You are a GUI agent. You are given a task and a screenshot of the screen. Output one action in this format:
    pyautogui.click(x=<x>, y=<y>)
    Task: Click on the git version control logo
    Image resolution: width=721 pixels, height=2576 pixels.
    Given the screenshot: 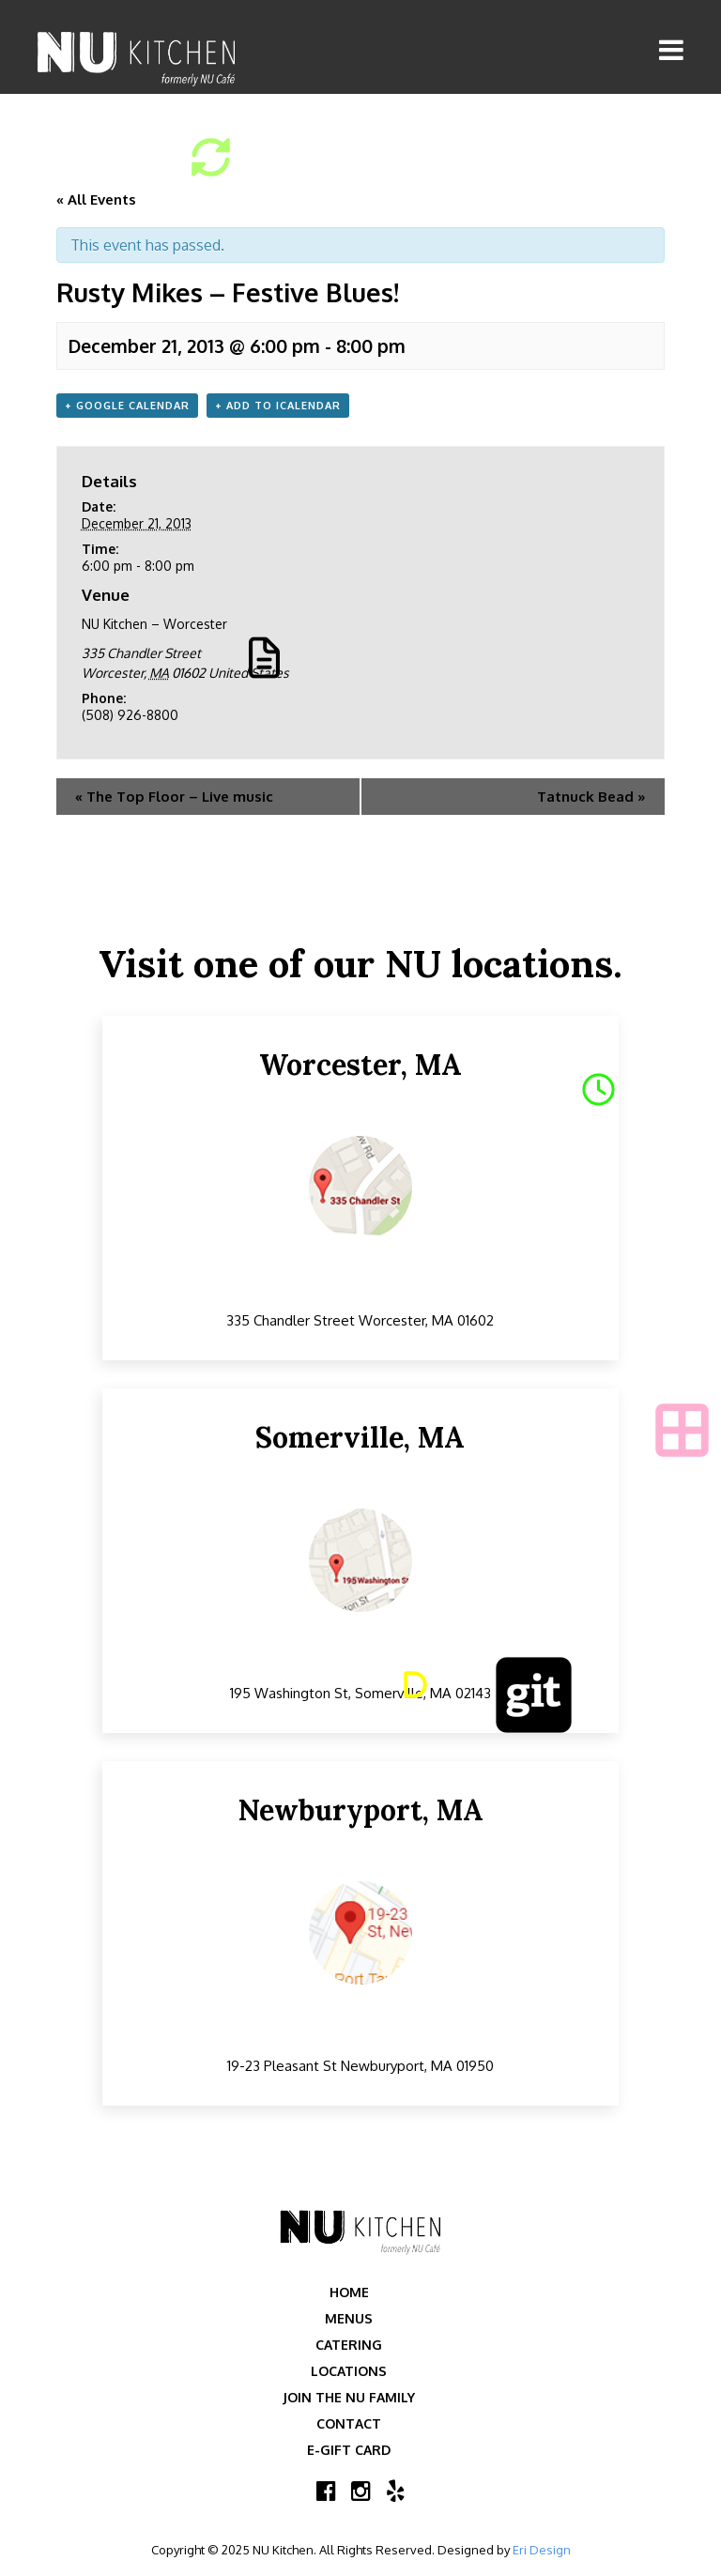 What is the action you would take?
    pyautogui.click(x=533, y=1694)
    